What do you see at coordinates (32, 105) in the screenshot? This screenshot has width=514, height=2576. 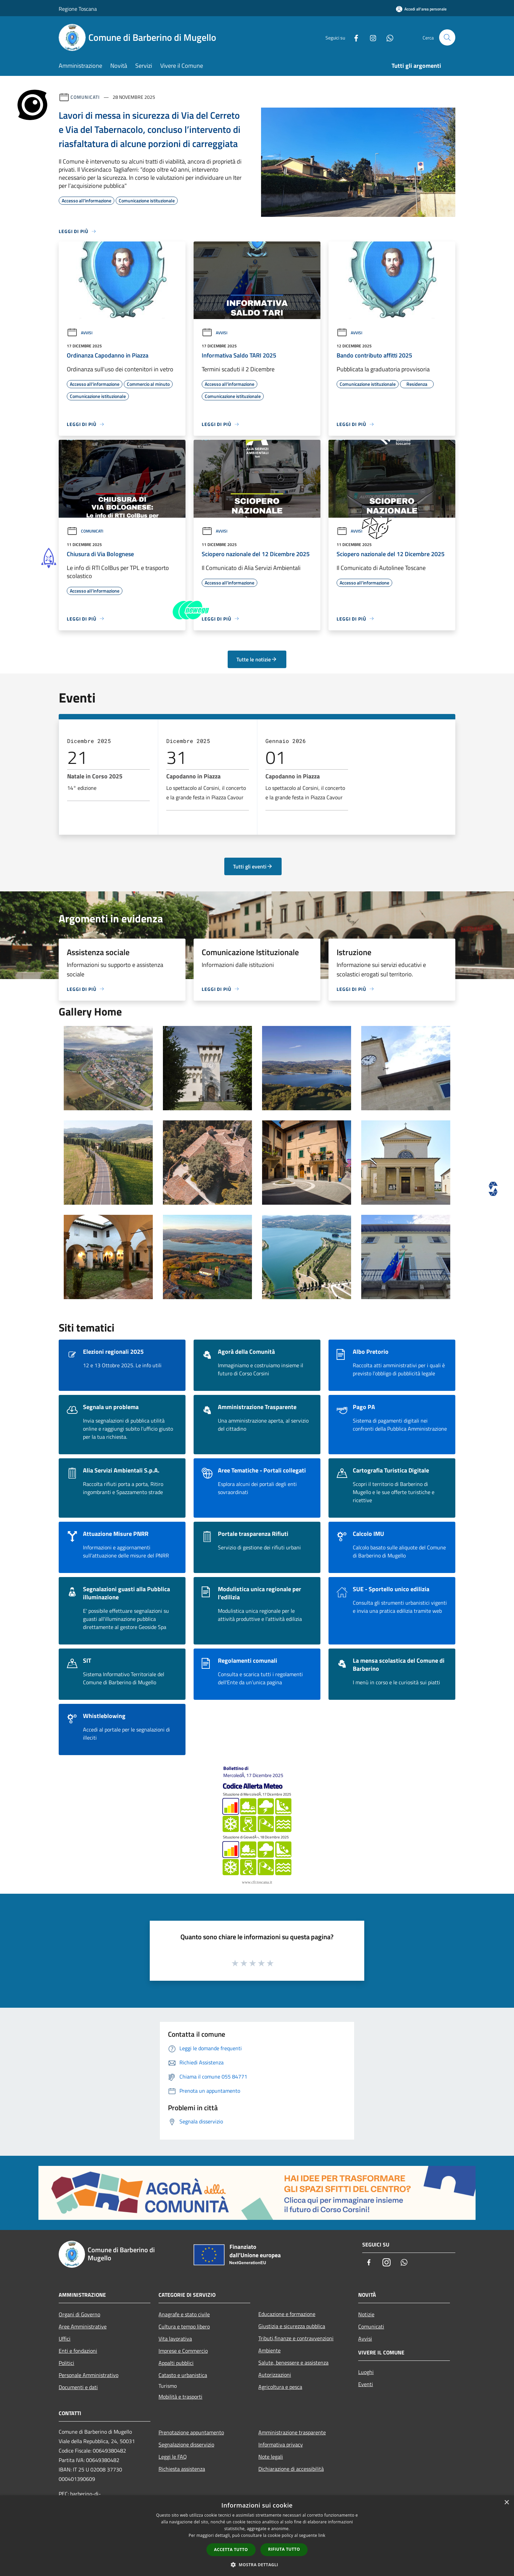 I see `open the Insta360 camera app` at bounding box center [32, 105].